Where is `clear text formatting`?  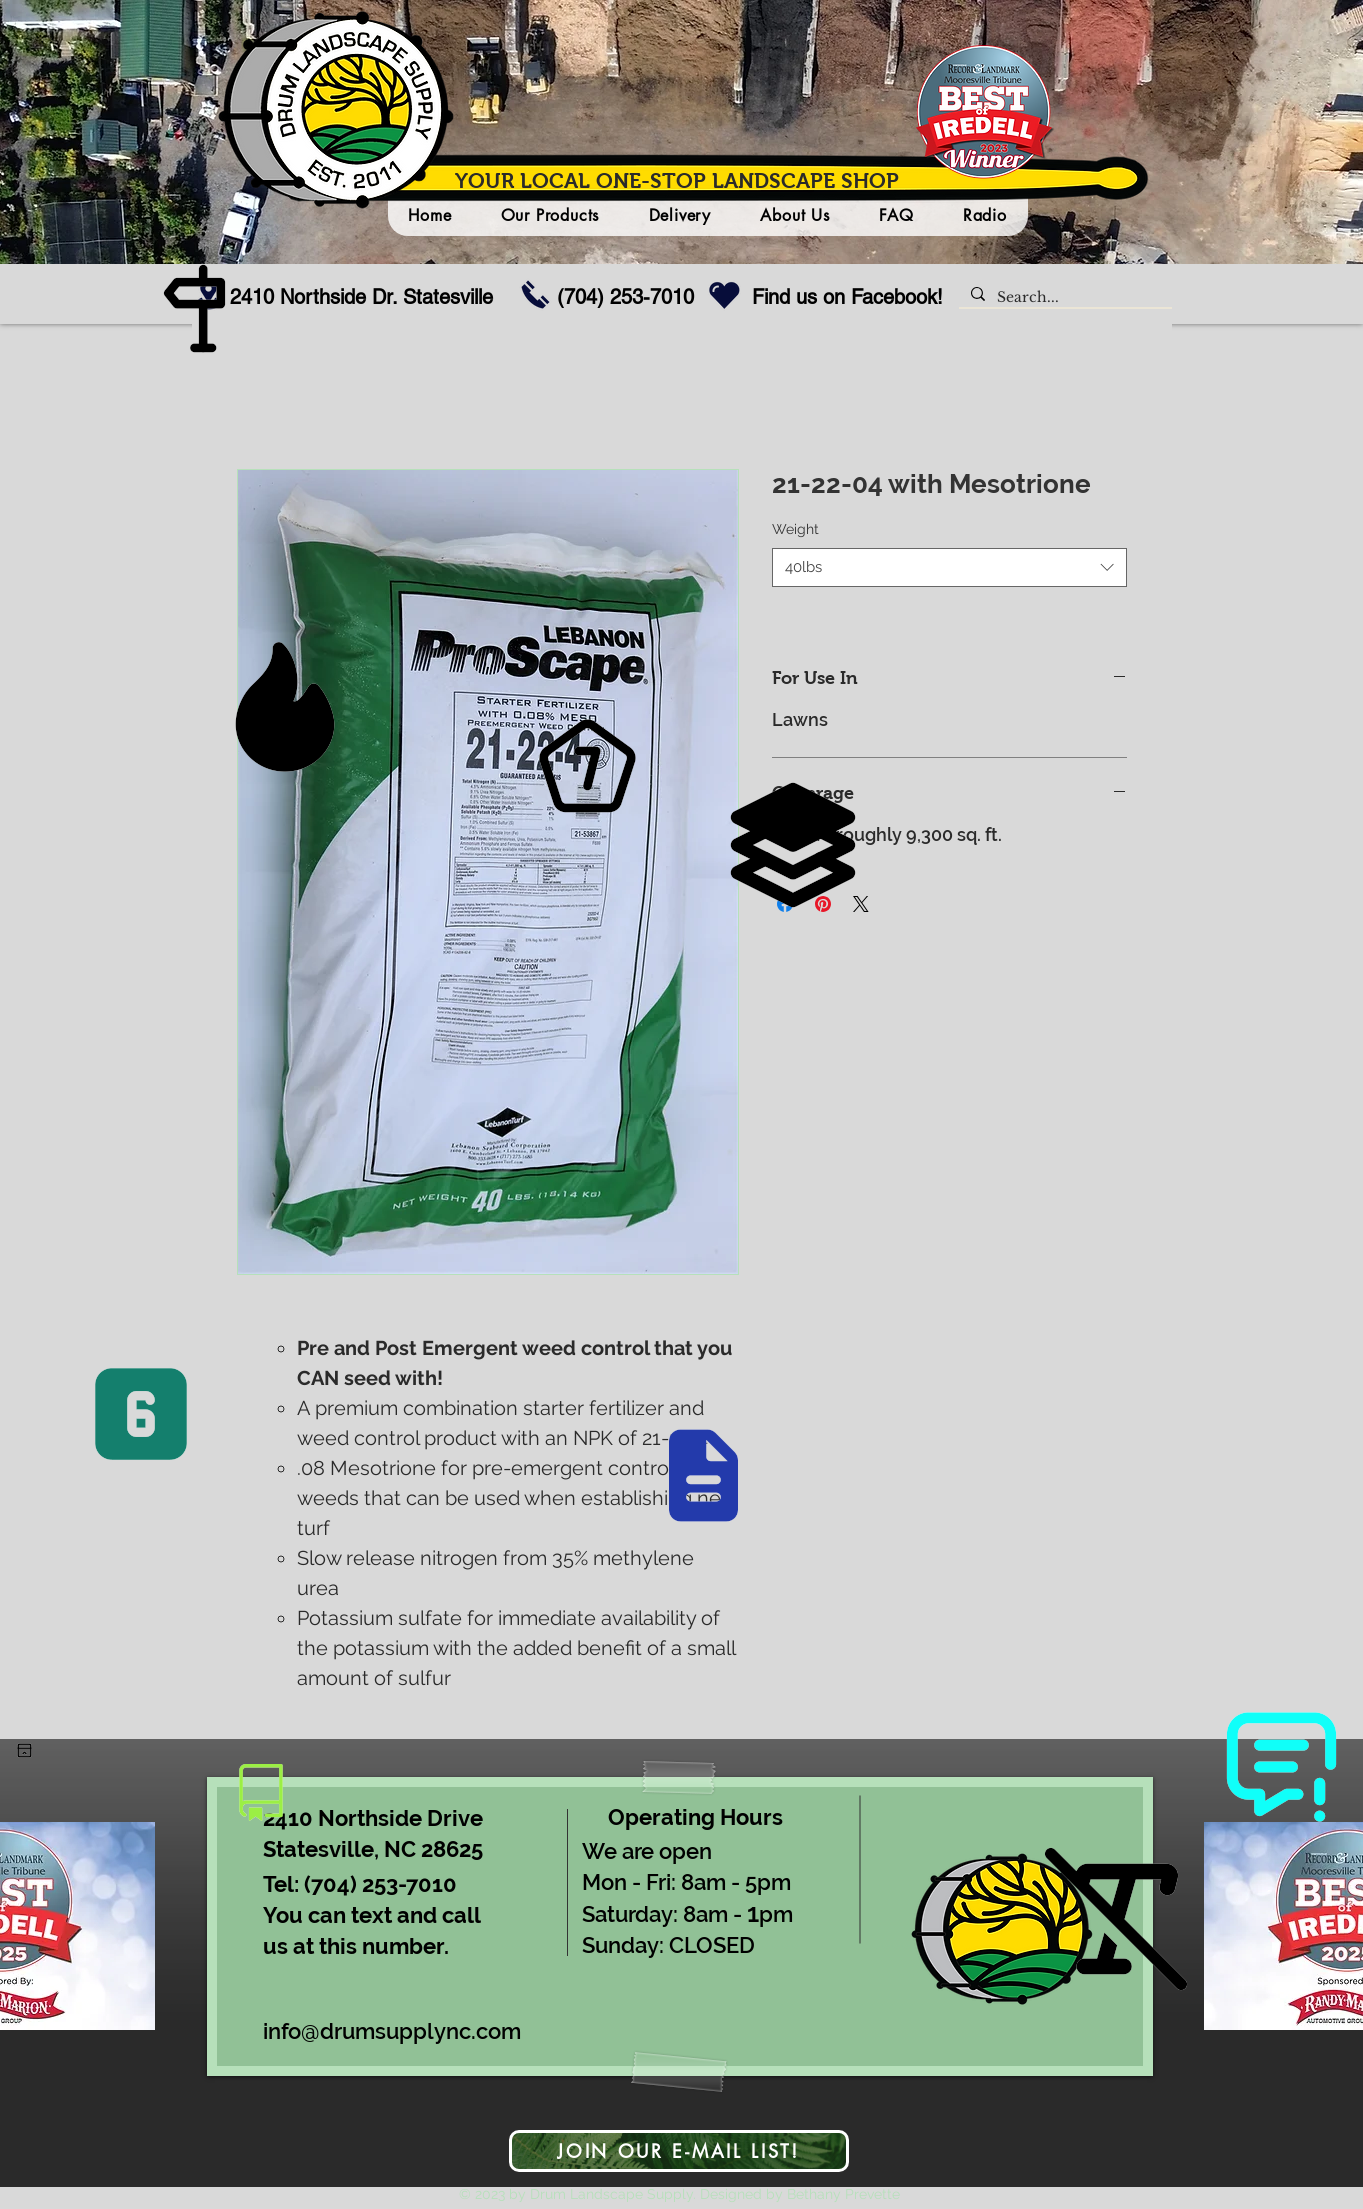 clear text formatting is located at coordinates (1116, 1919).